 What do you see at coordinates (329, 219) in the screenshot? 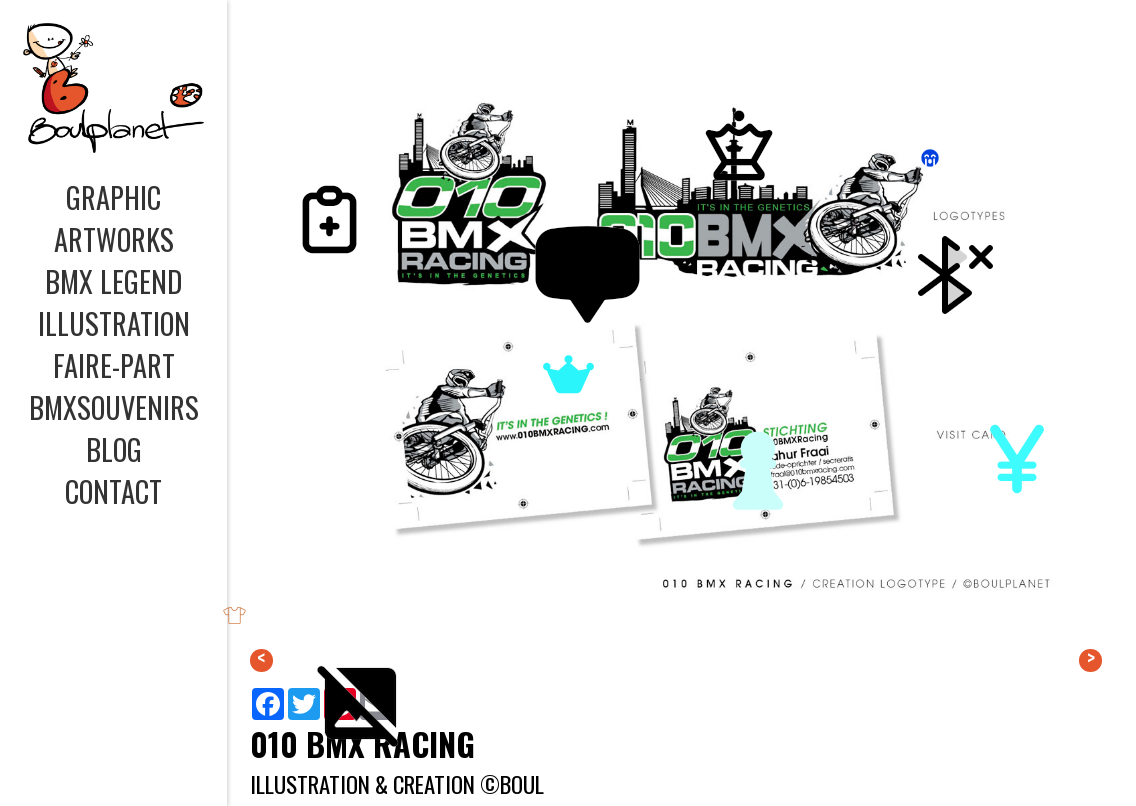
I see `add a new note or item to clipboard` at bounding box center [329, 219].